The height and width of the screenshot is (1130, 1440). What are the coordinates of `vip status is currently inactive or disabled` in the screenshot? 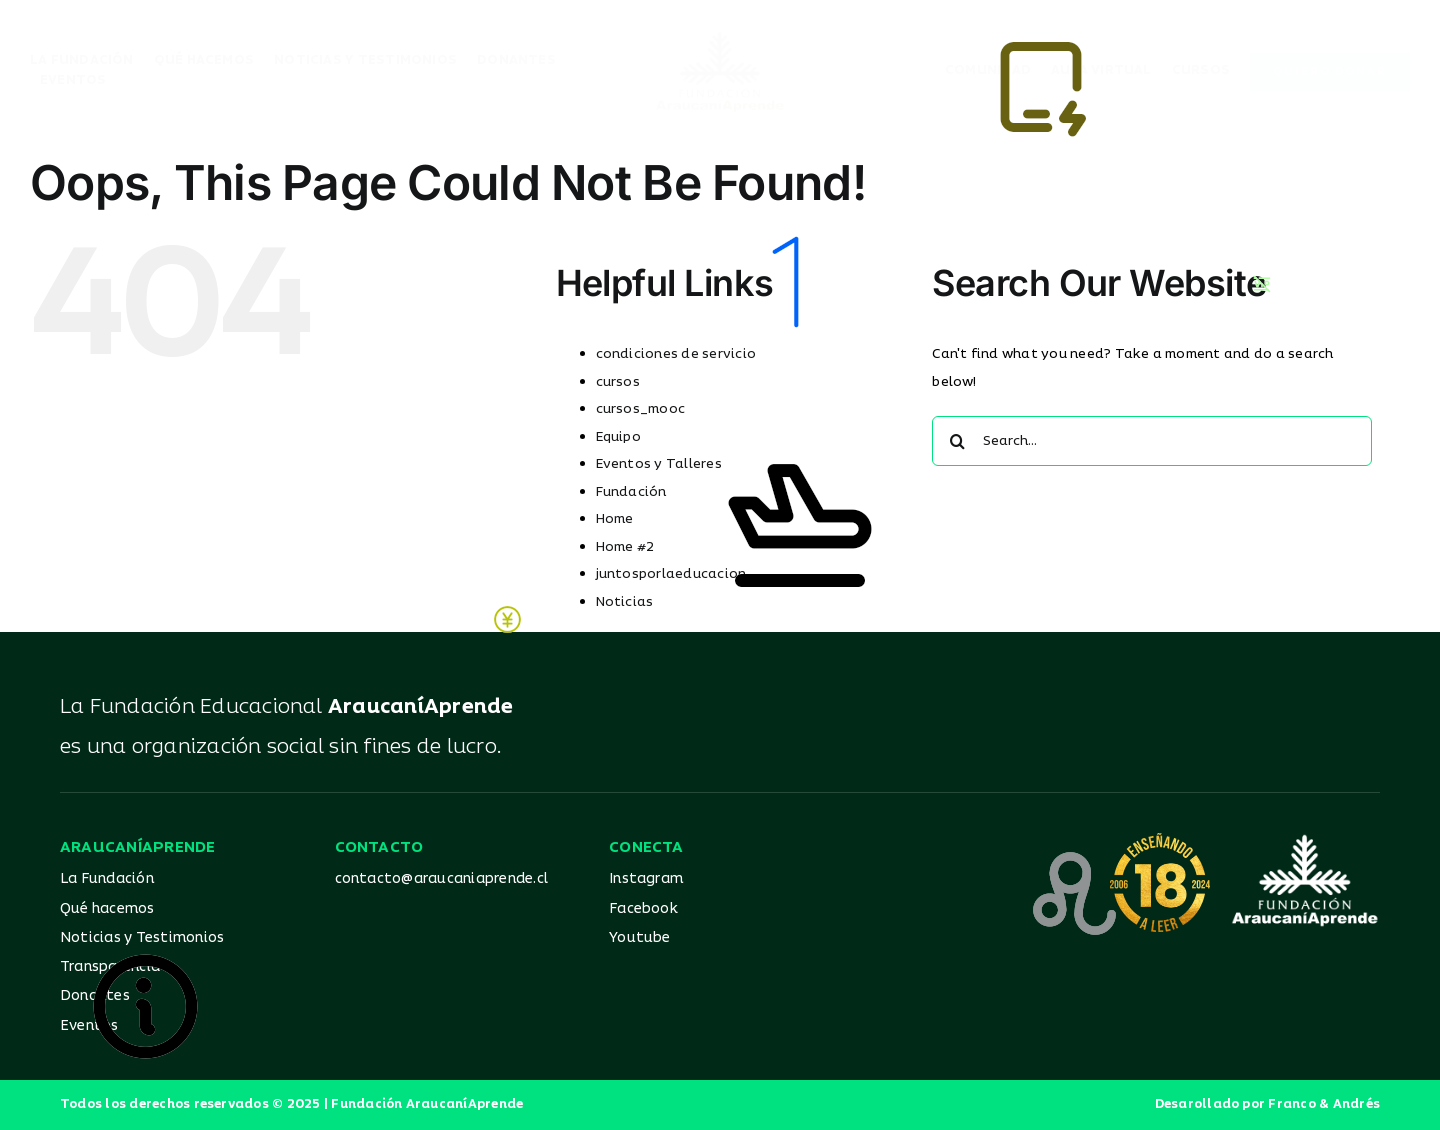 It's located at (1262, 284).